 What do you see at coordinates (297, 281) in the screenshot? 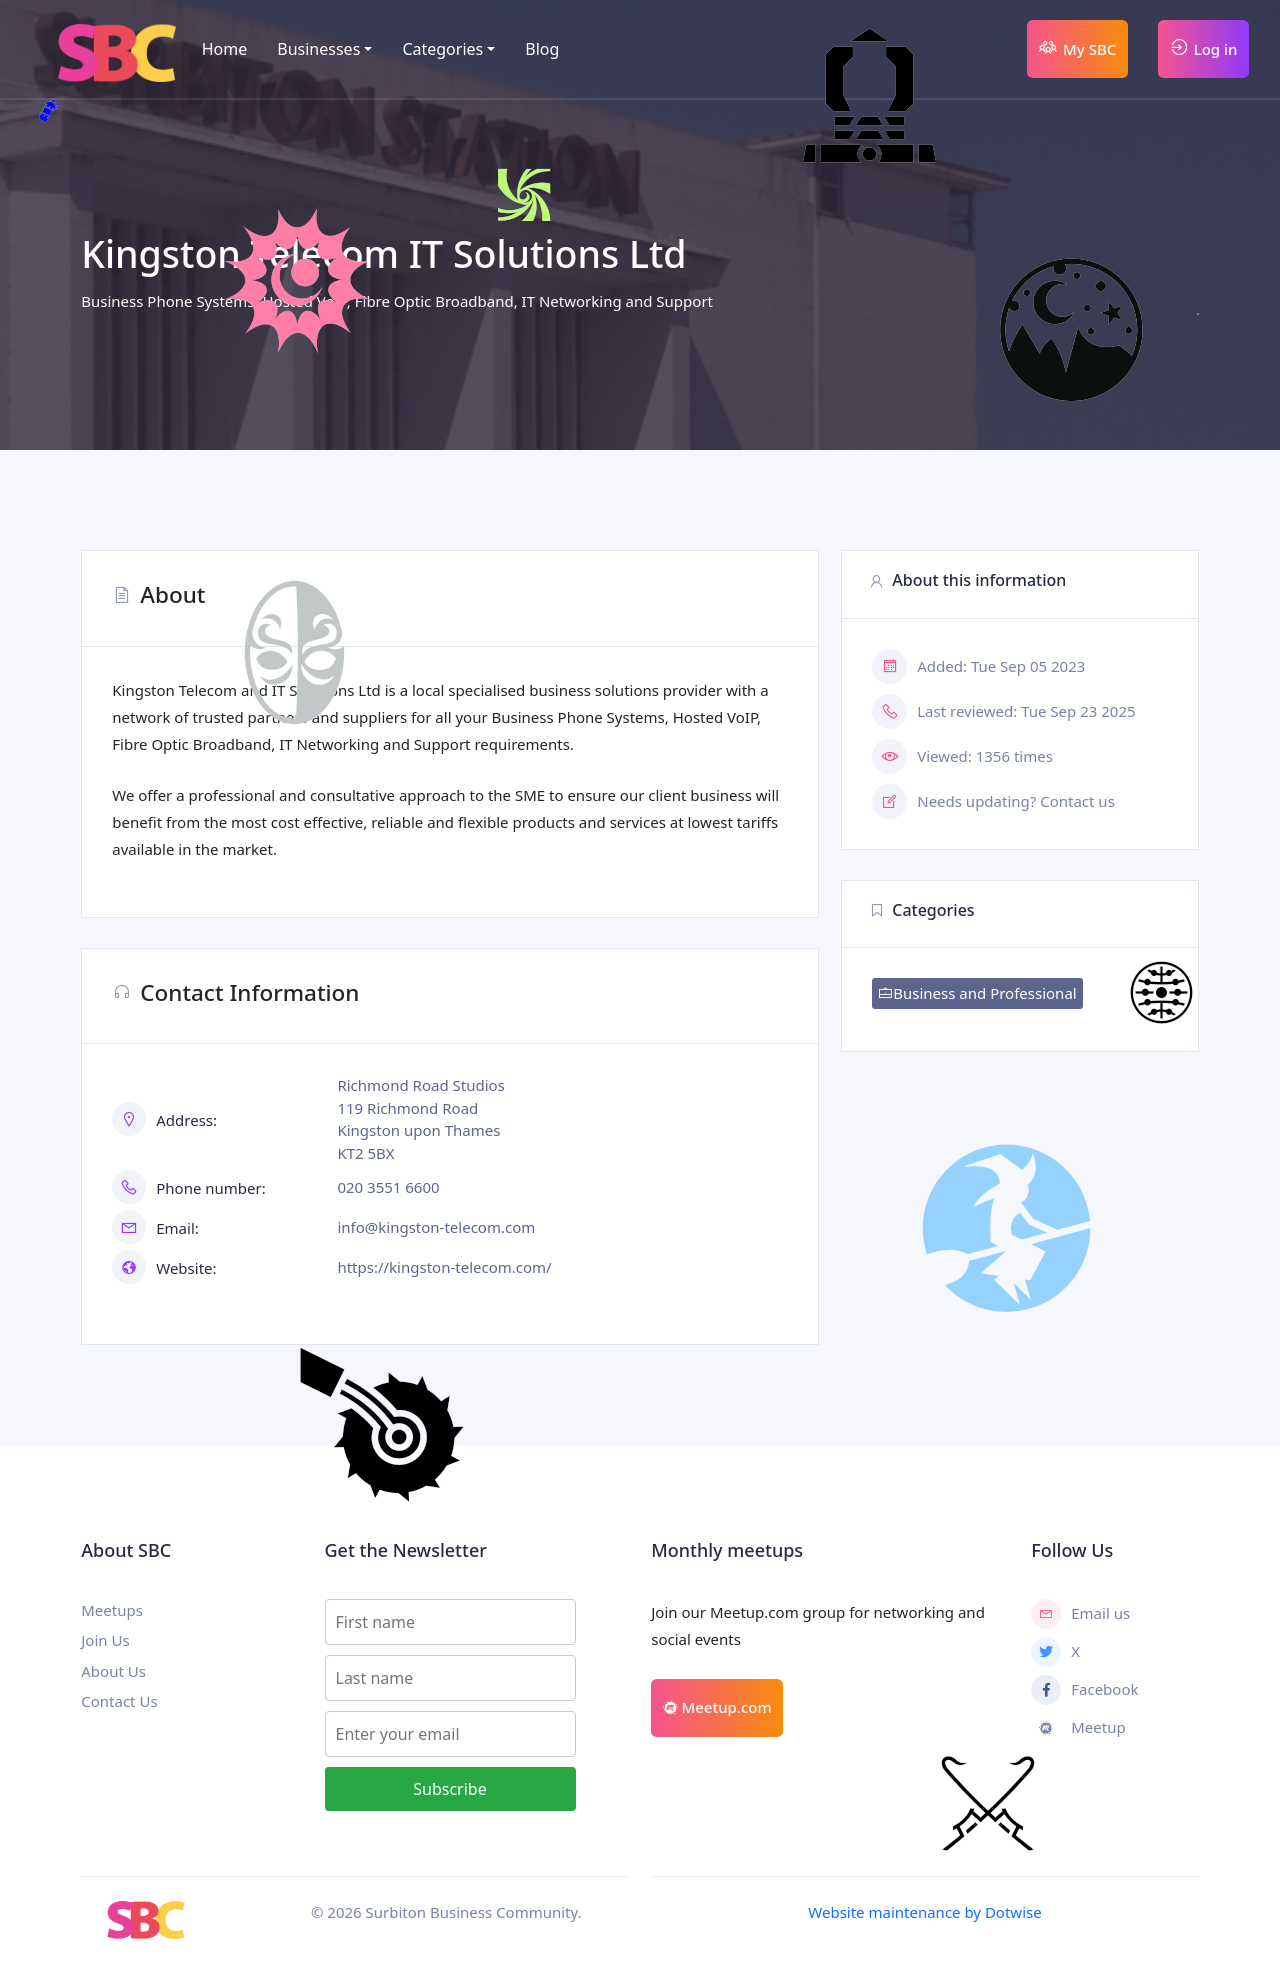
I see `view or customize eye appearance settings` at bounding box center [297, 281].